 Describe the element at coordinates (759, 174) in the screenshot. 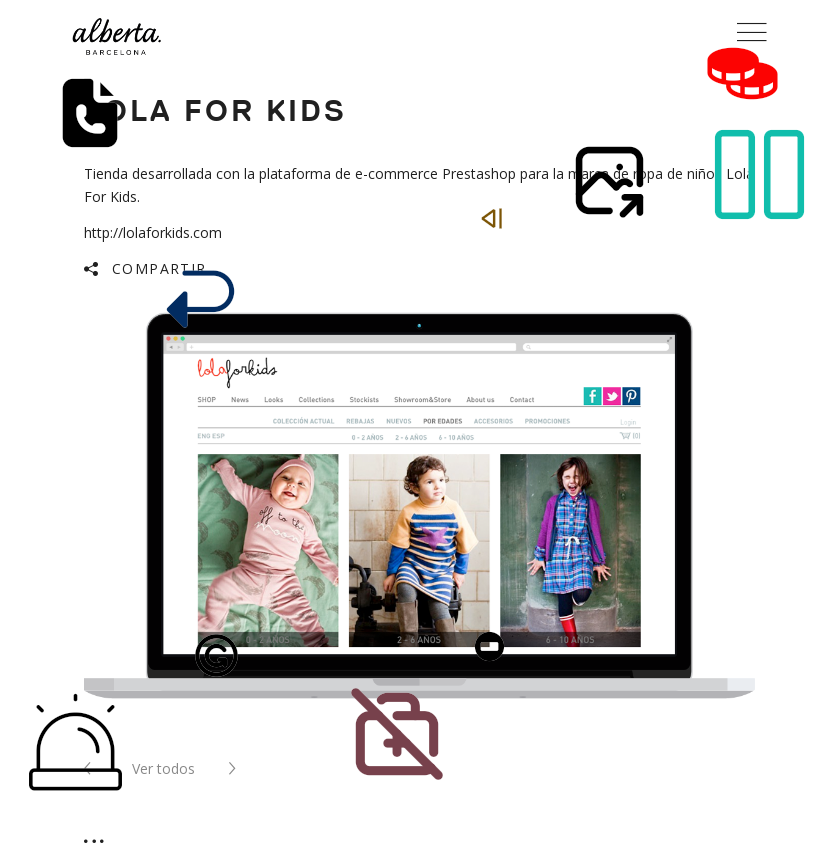

I see `switch to column view layout` at that location.